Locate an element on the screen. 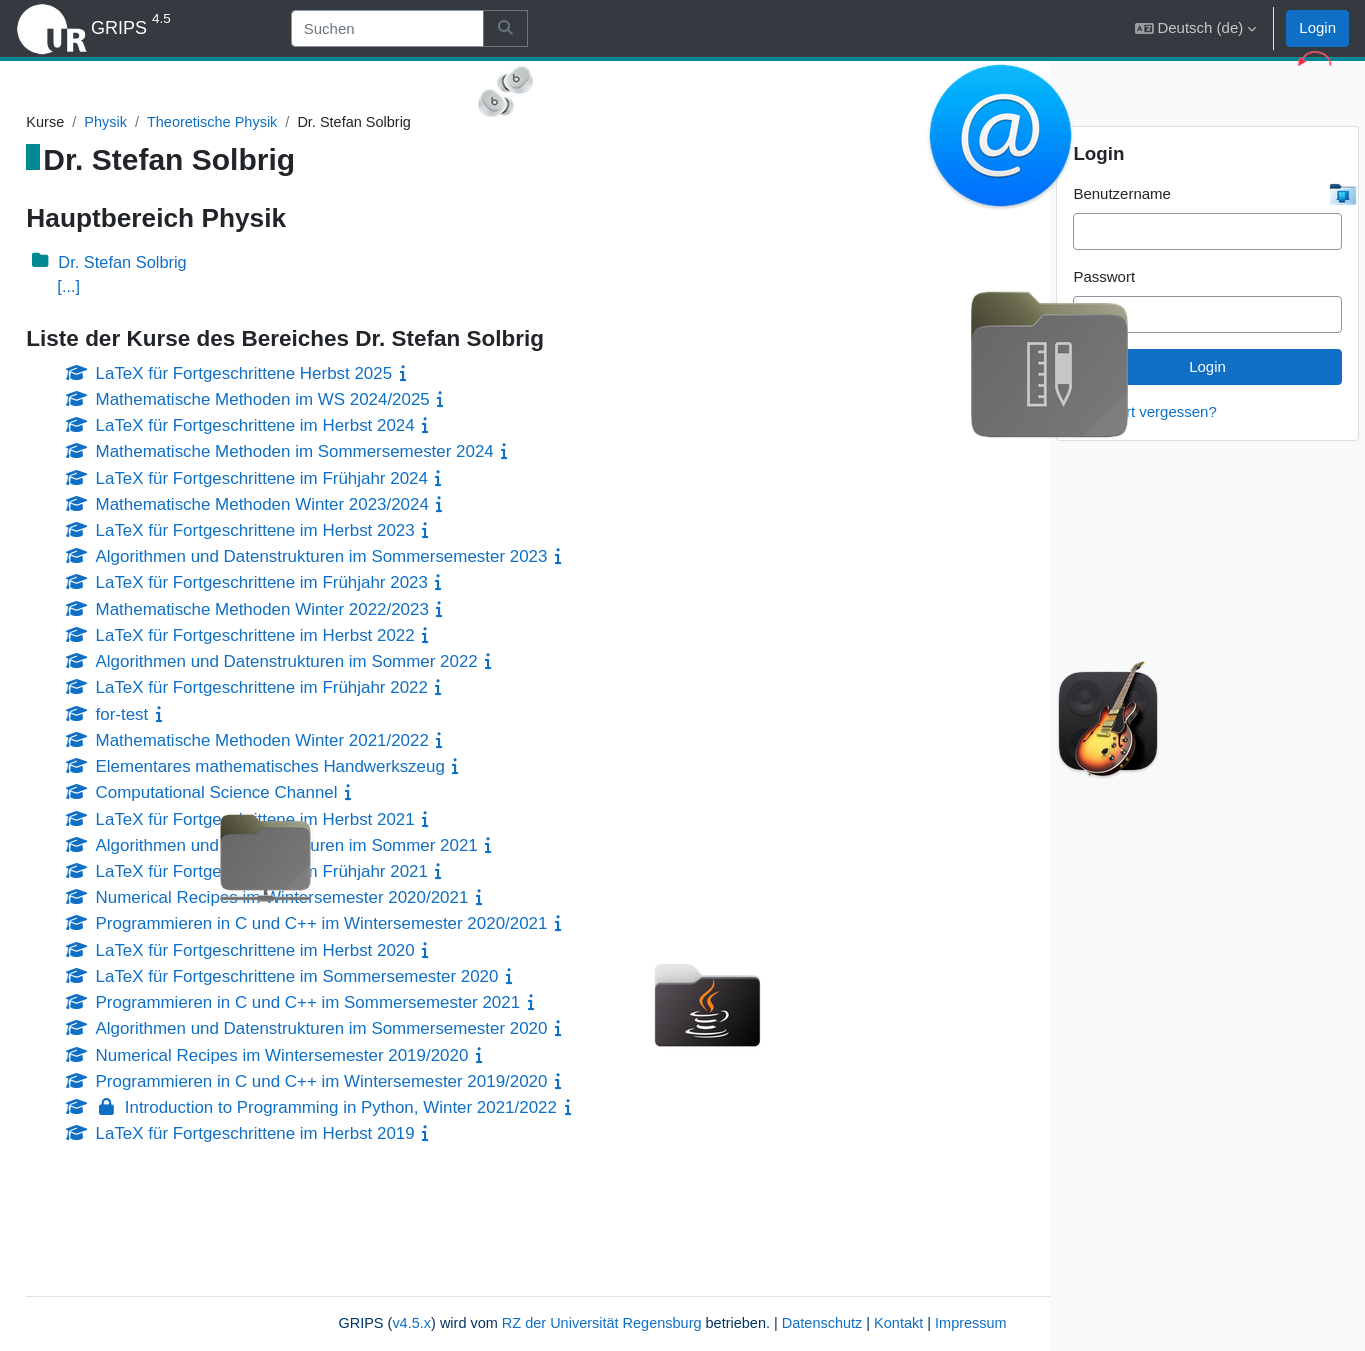 This screenshot has width=1365, height=1351. open folder containing Microsoft Mitra or telephony files is located at coordinates (1343, 195).